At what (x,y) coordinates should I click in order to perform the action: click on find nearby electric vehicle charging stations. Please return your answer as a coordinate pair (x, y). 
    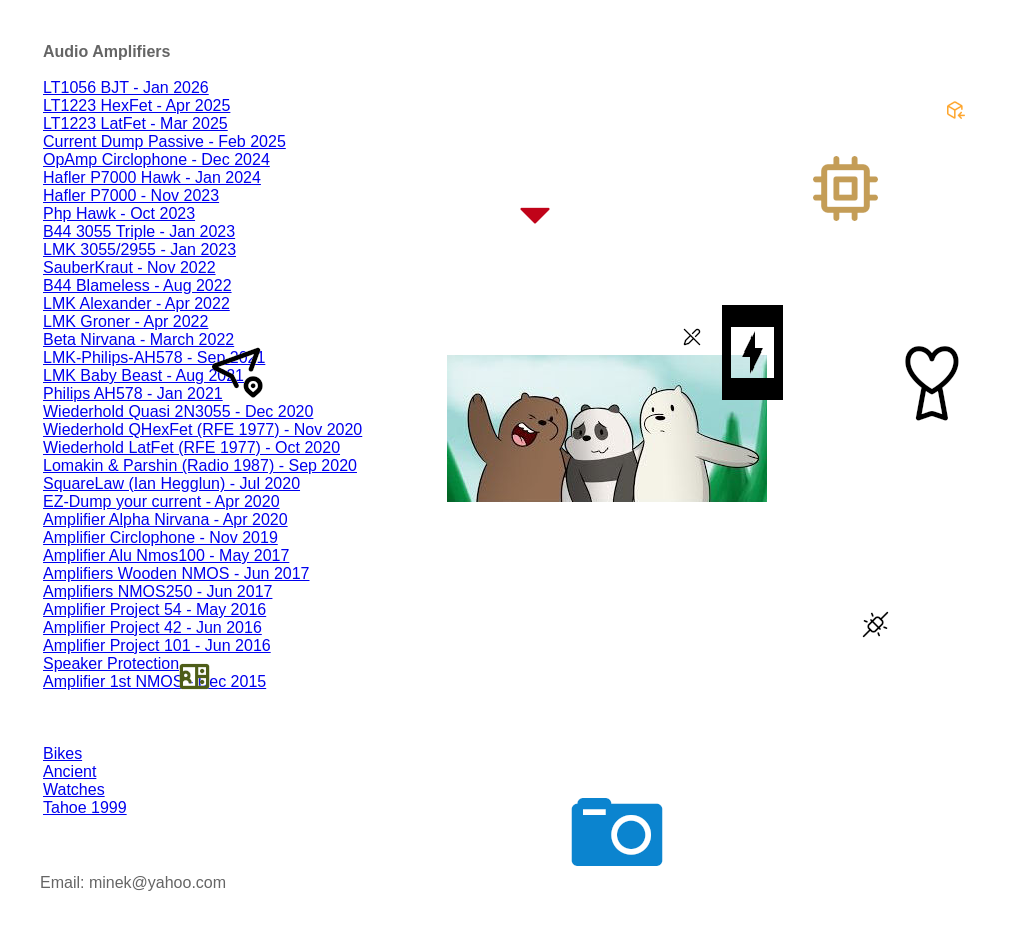
    Looking at the image, I should click on (752, 352).